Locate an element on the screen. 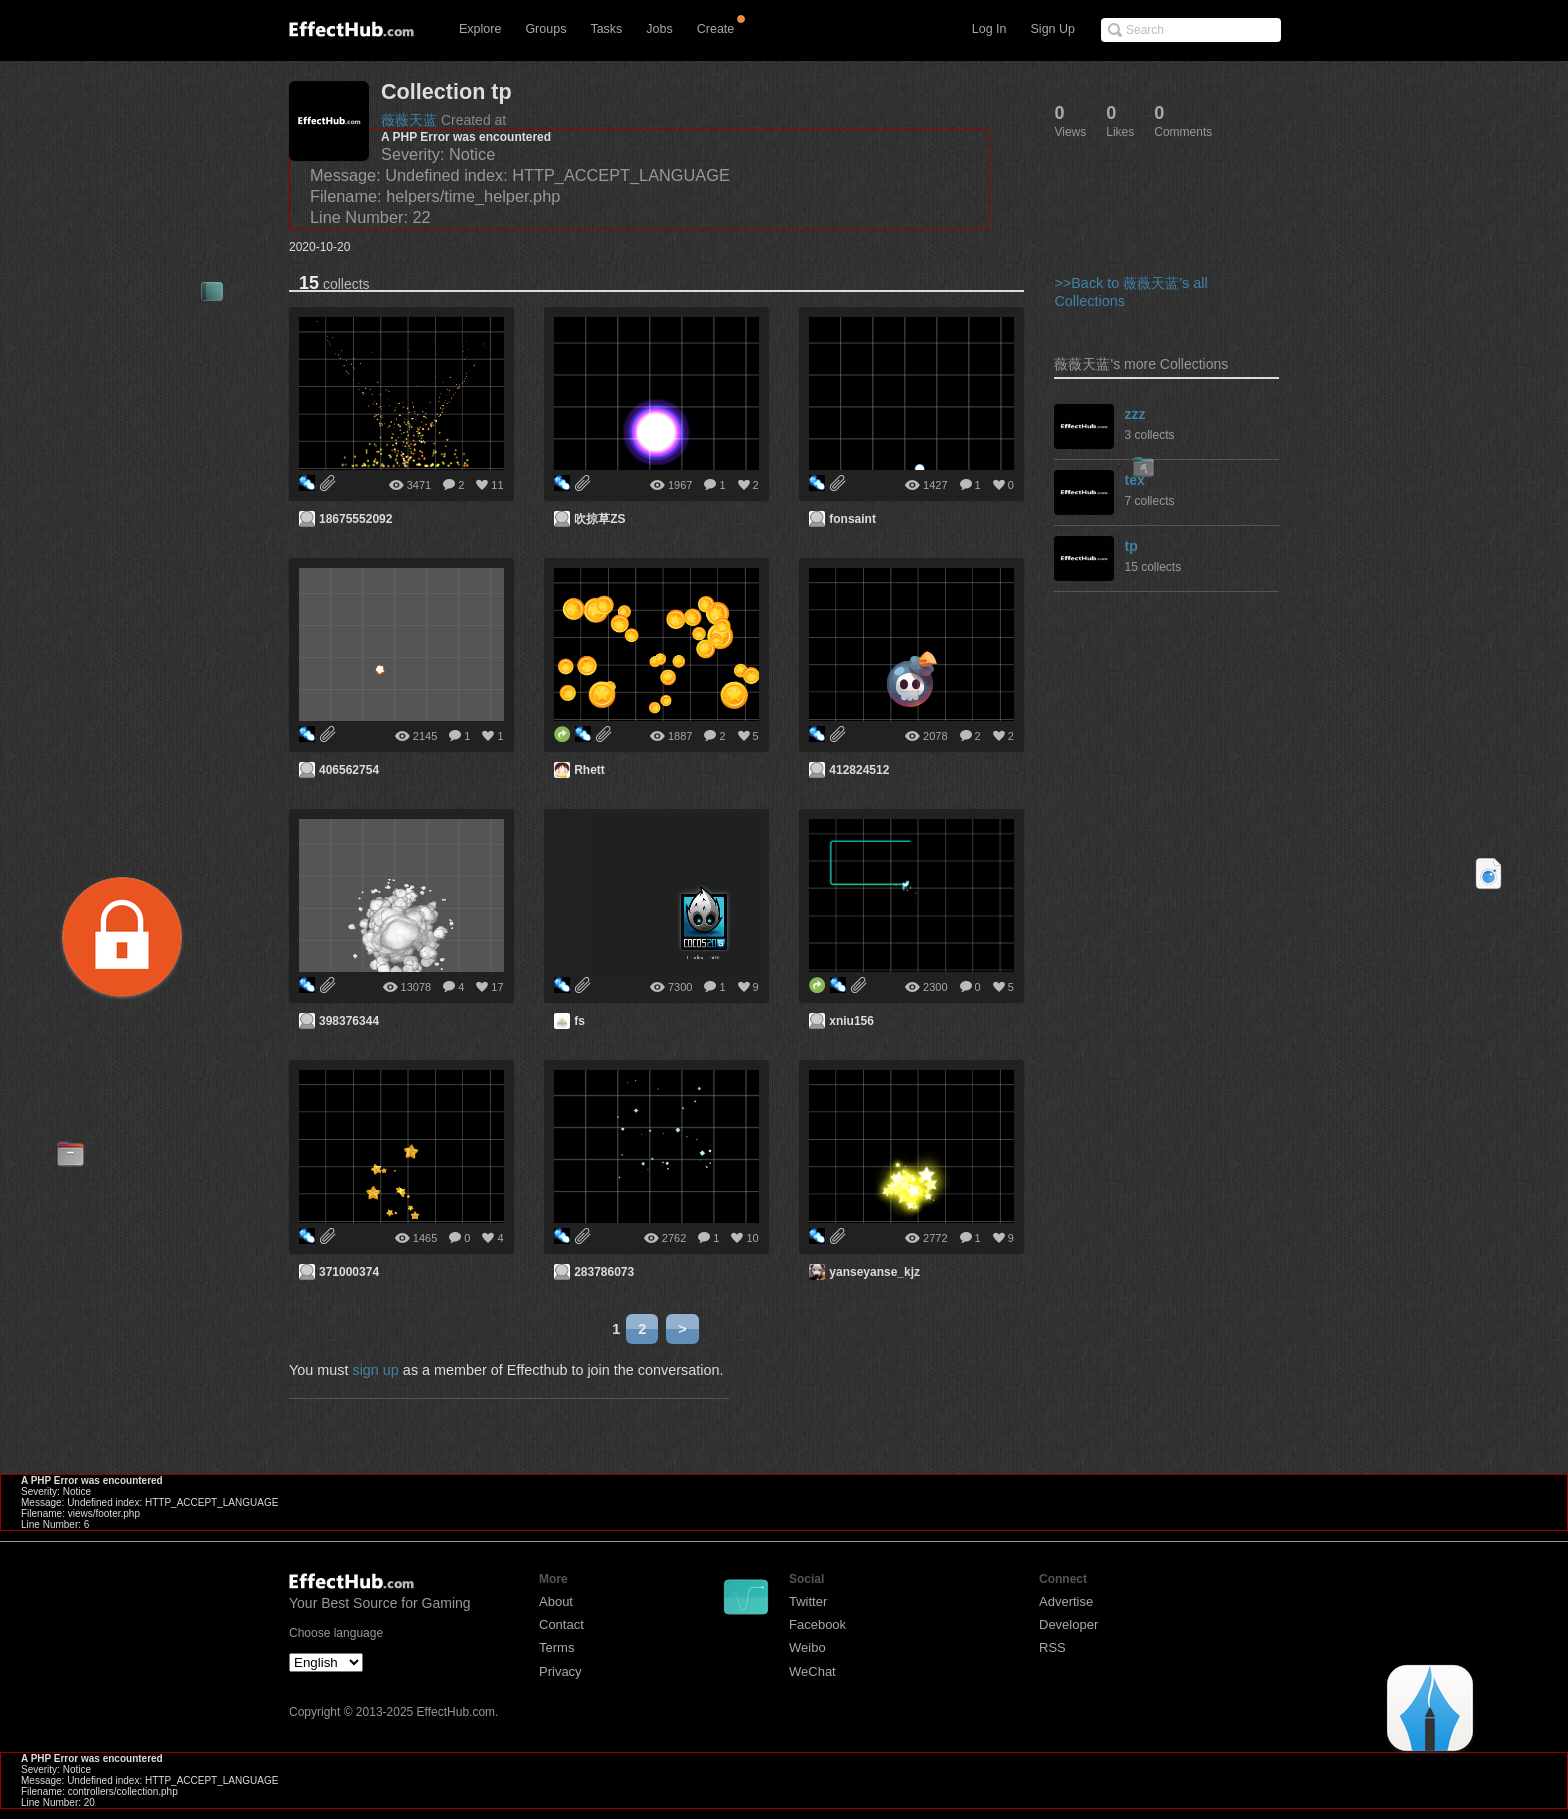 The image size is (1568, 1819). folder synced with insync cloud storage is located at coordinates (1143, 466).